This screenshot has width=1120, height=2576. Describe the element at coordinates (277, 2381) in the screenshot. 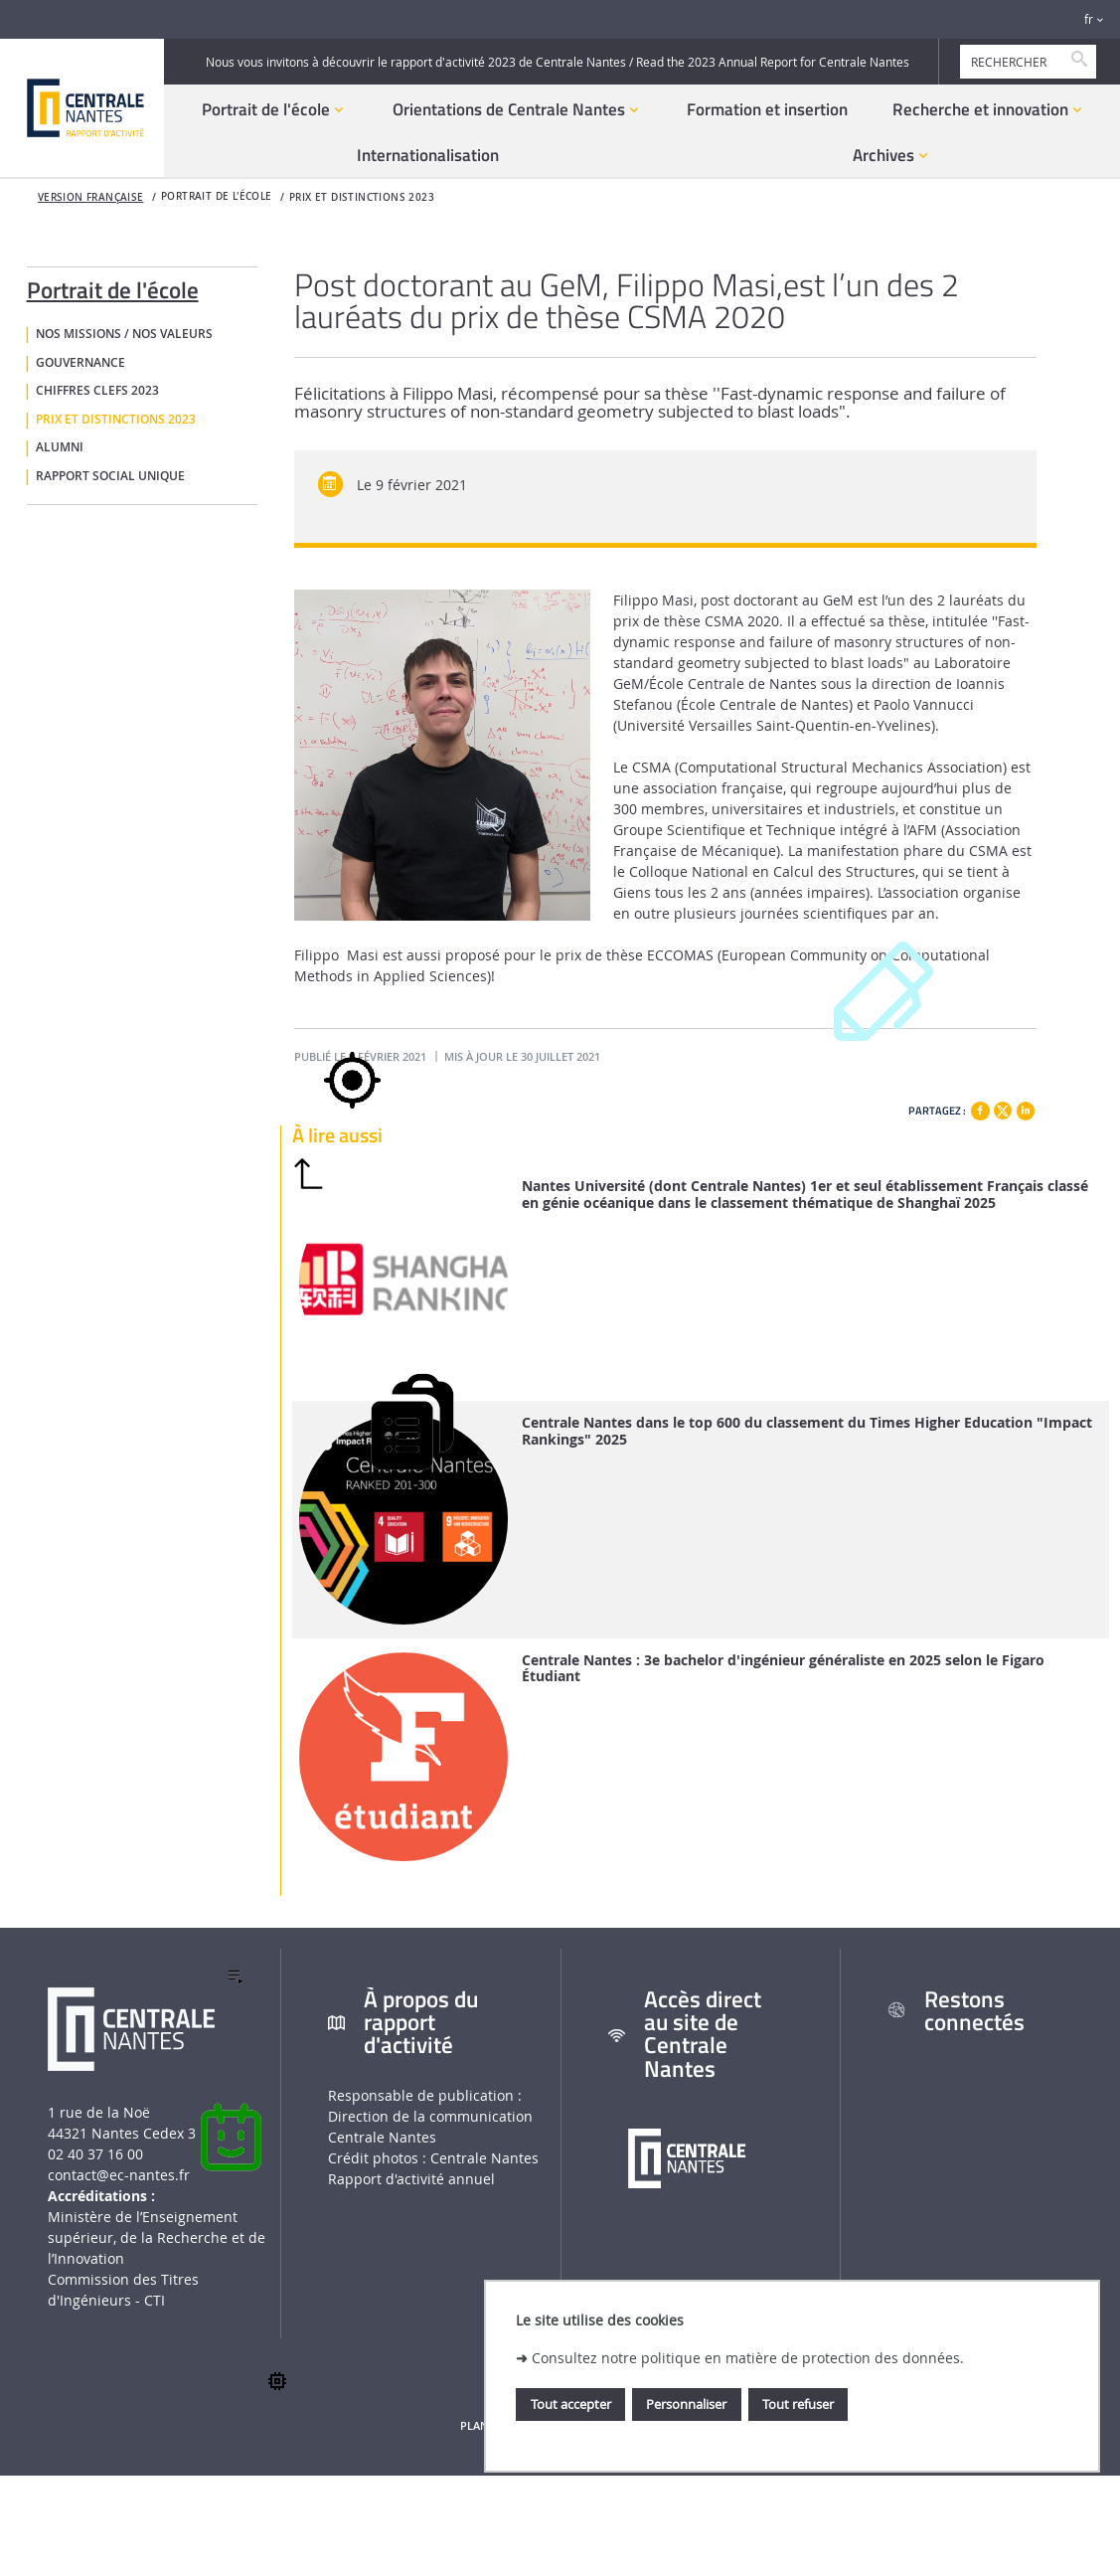

I see `view device memory or RAM usage` at that location.